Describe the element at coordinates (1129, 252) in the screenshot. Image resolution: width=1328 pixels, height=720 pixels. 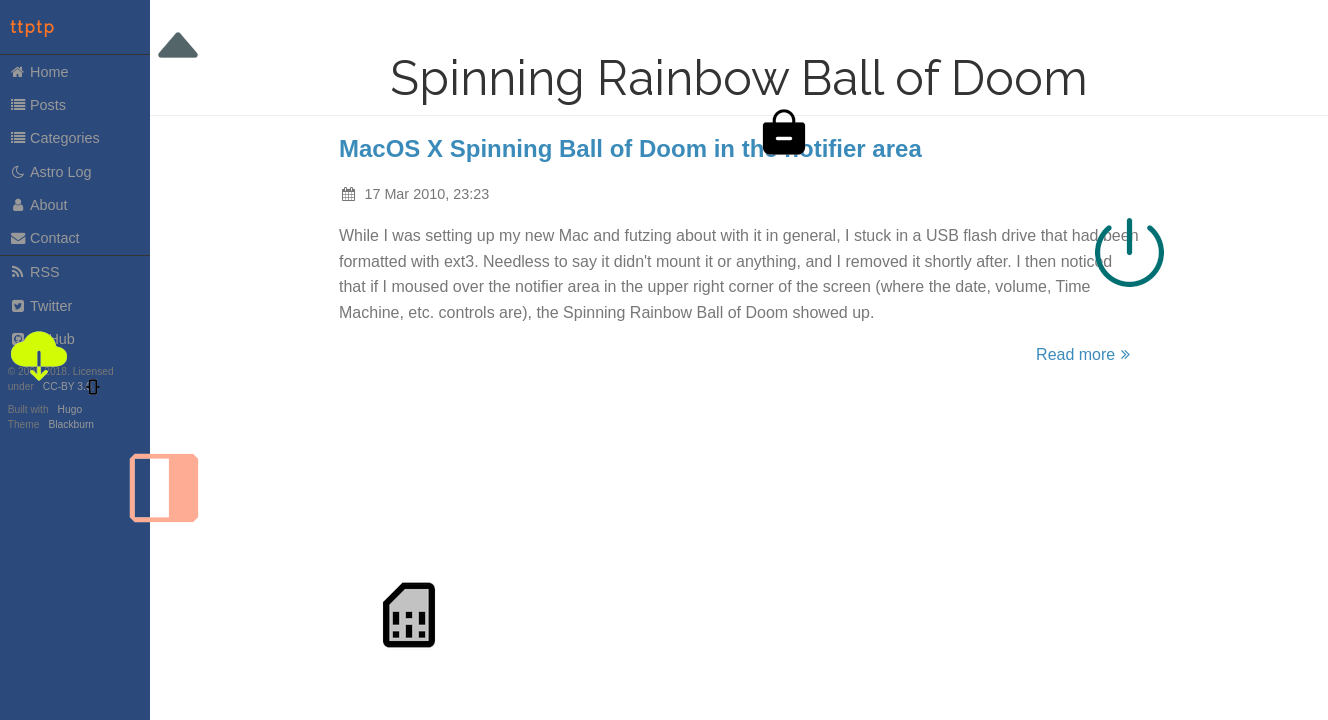
I see `turn off or shut down the device` at that location.